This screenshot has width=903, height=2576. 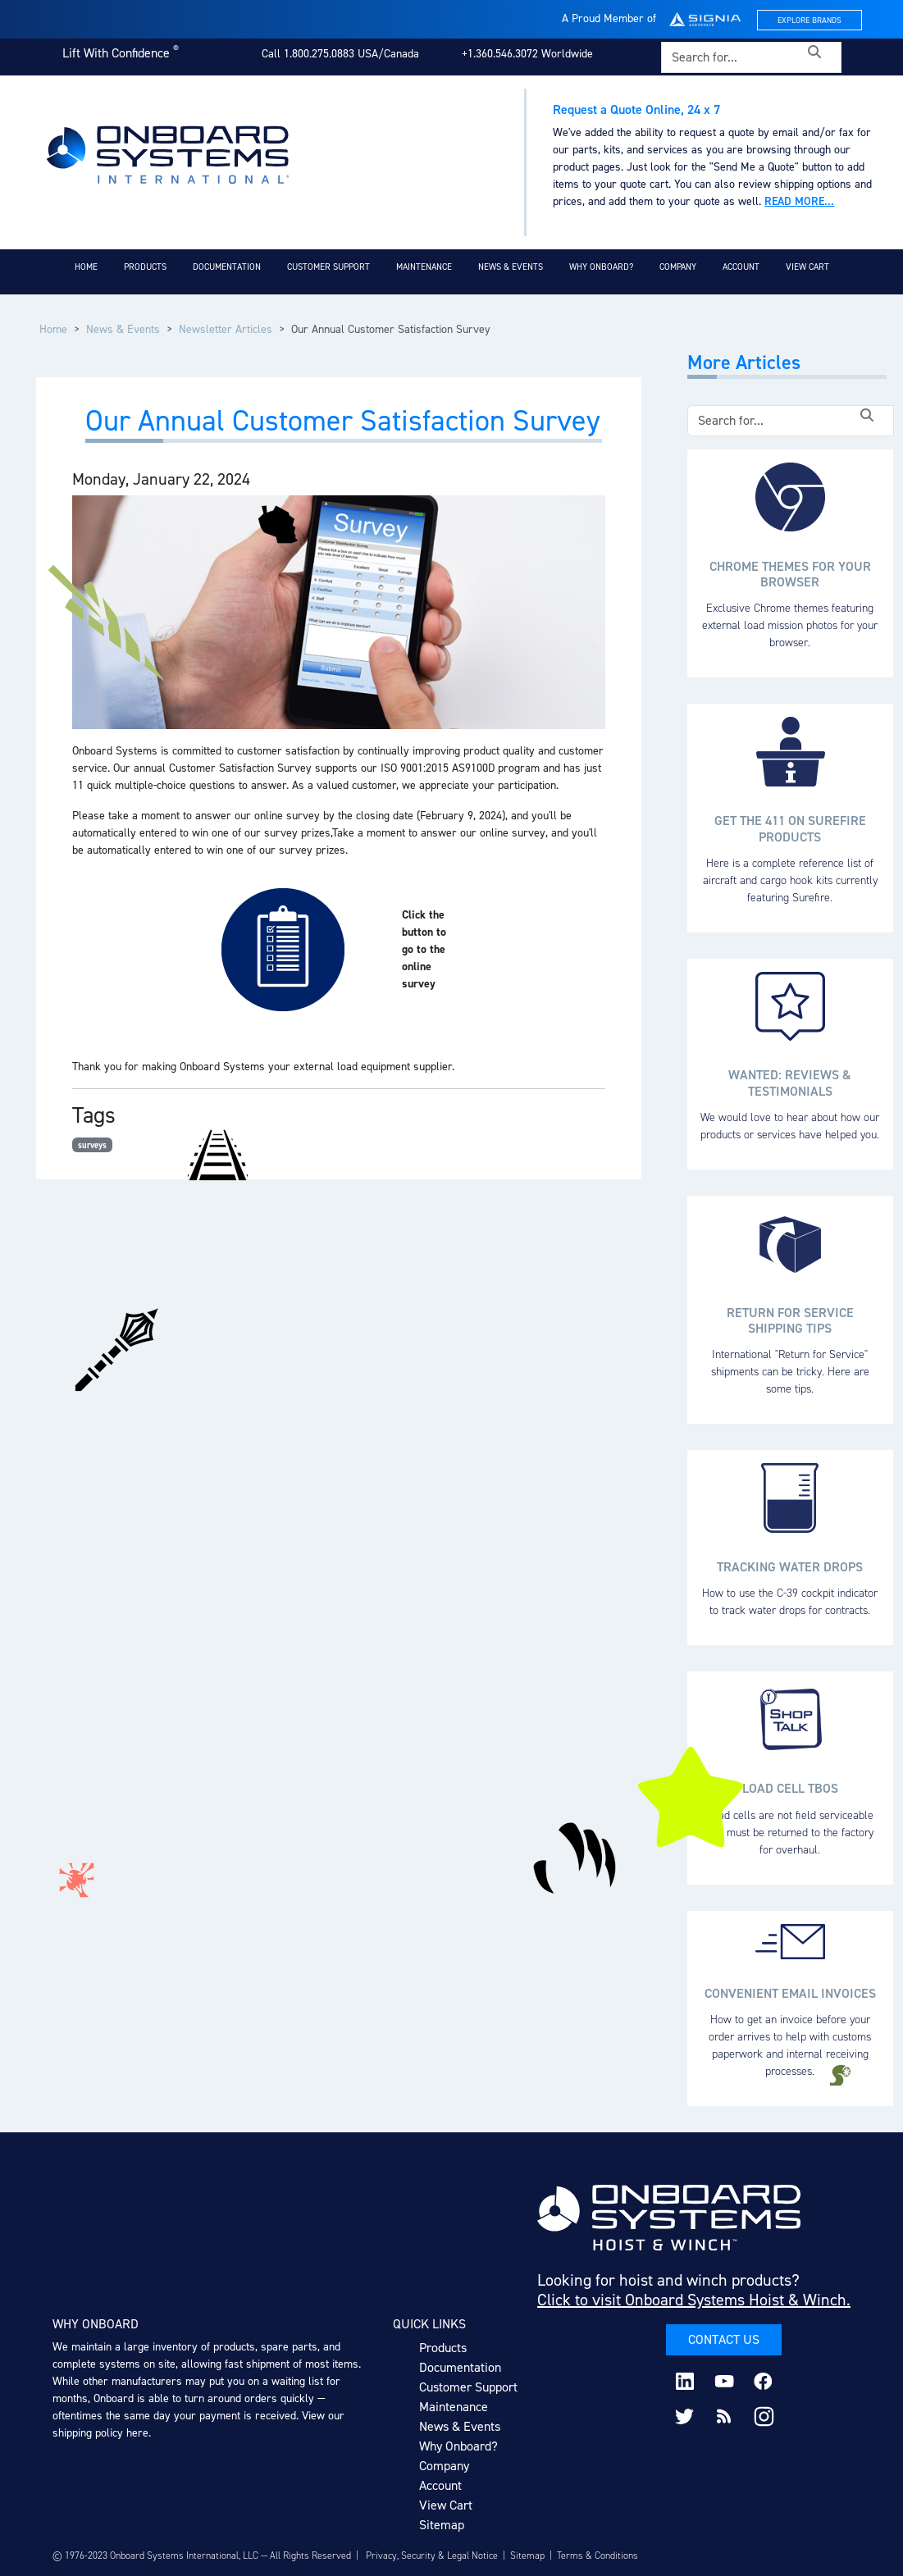 What do you see at coordinates (117, 1349) in the screenshot?
I see `select flanged mace as equipped weapon` at bounding box center [117, 1349].